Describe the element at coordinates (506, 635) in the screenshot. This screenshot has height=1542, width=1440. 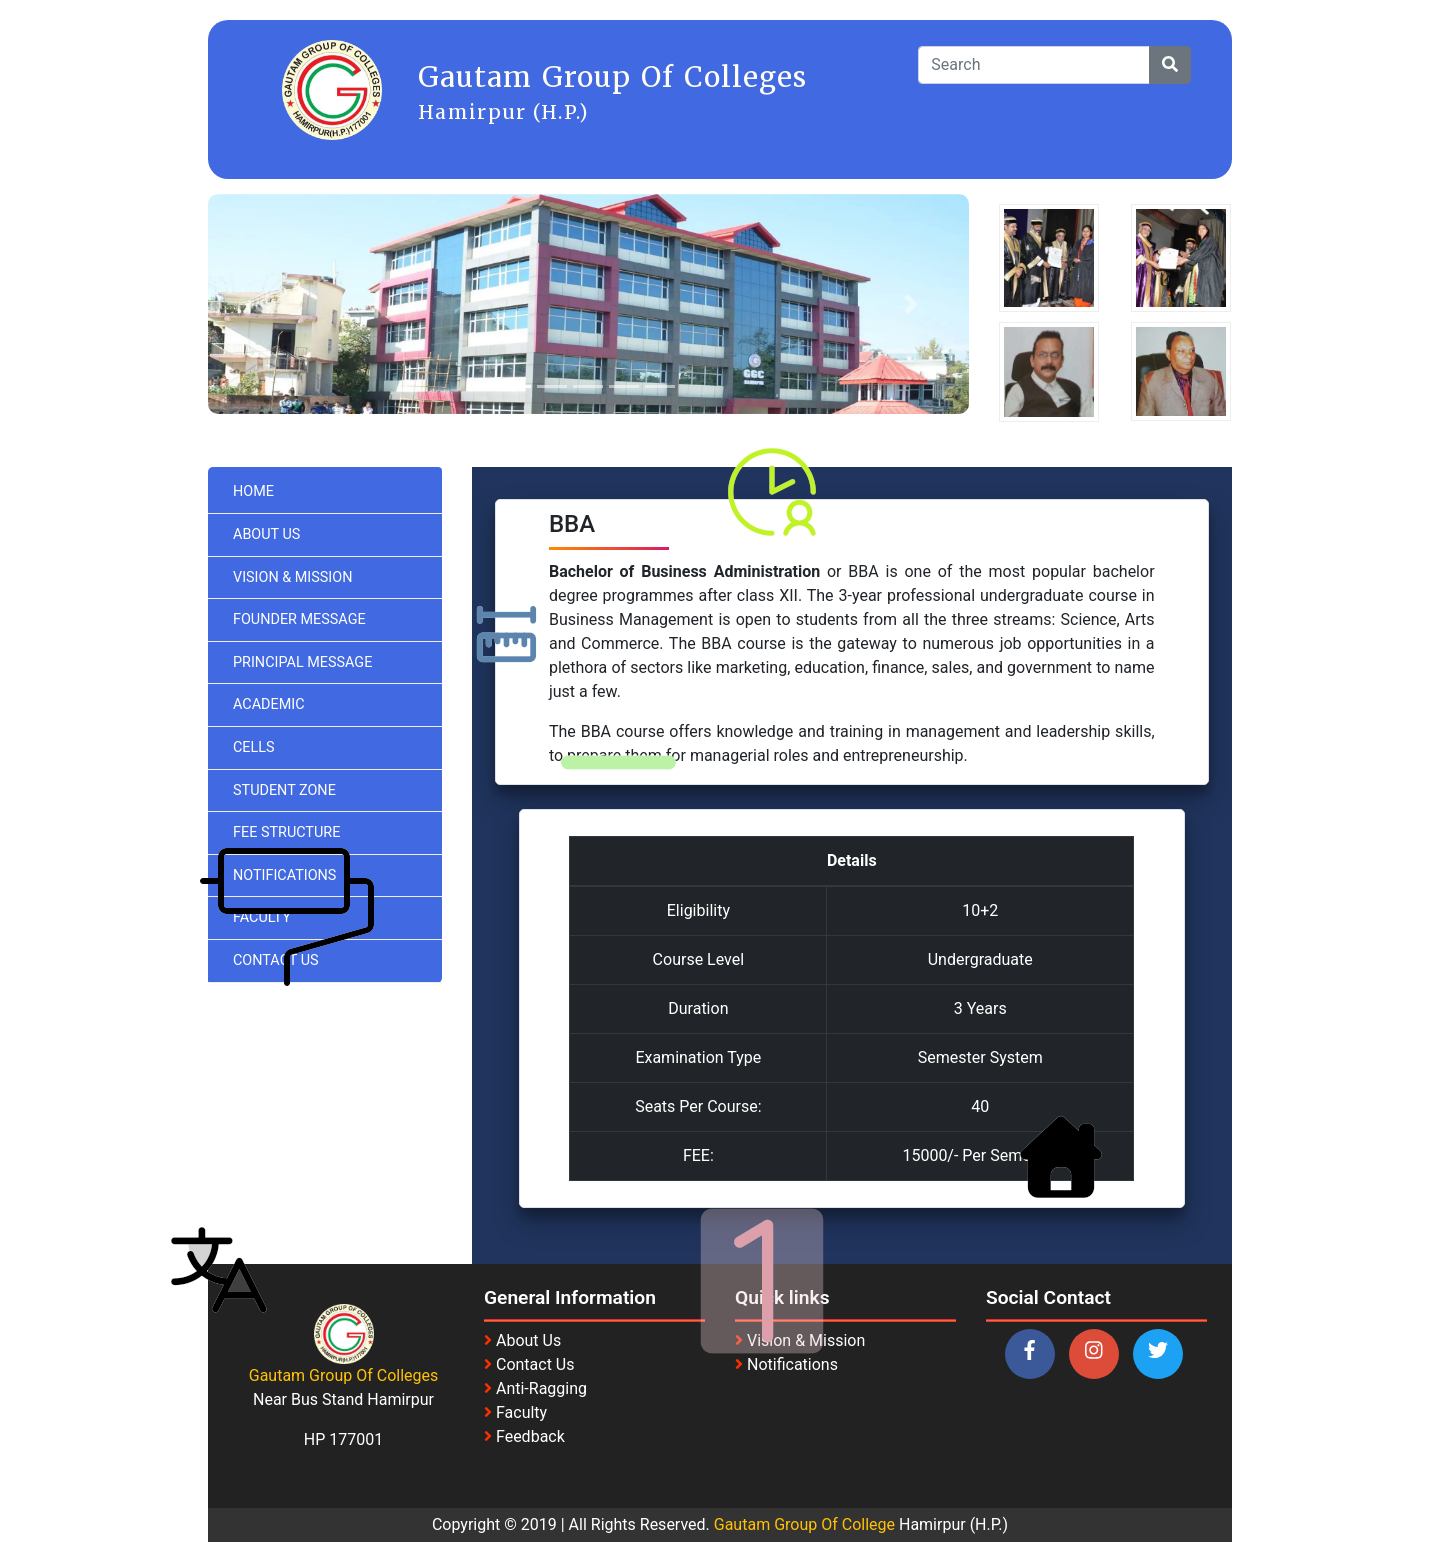
I see `access measurement tools` at that location.